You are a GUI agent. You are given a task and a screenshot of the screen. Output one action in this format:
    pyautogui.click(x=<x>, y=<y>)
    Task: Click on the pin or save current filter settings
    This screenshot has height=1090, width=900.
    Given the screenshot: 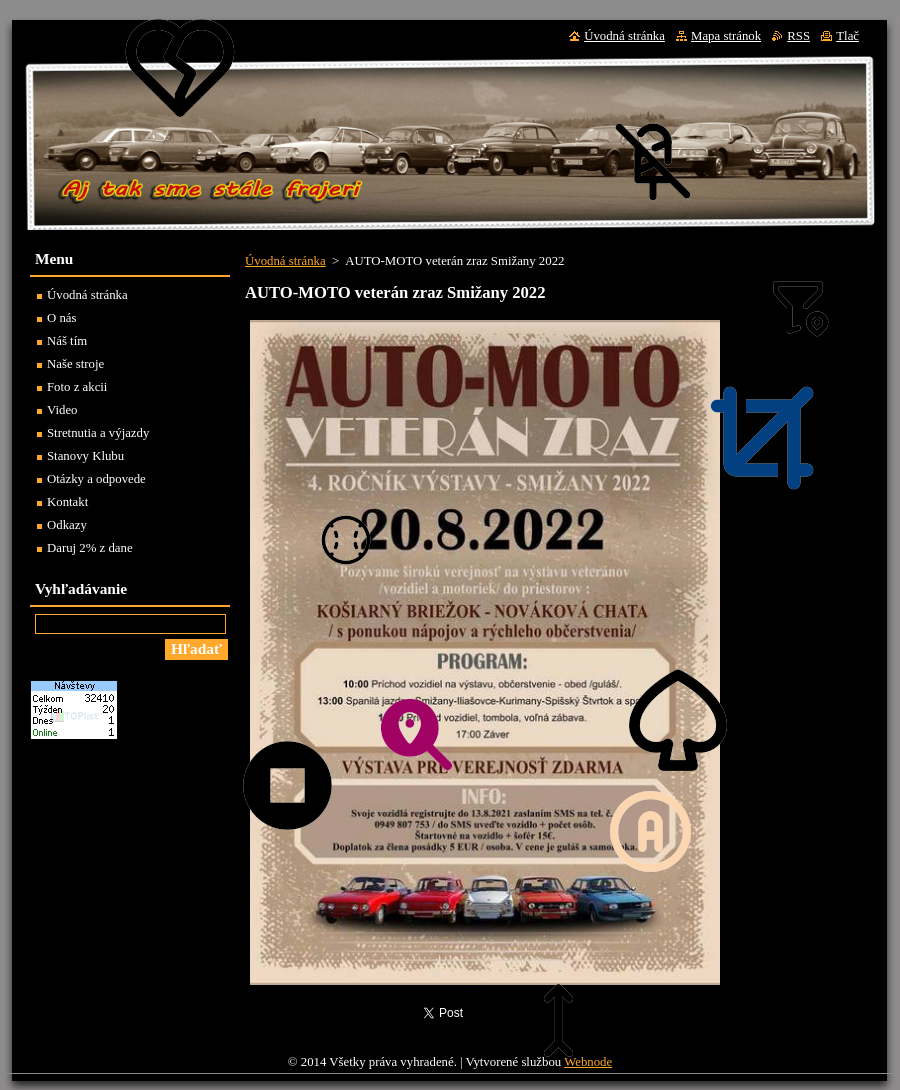 What is the action you would take?
    pyautogui.click(x=798, y=306)
    